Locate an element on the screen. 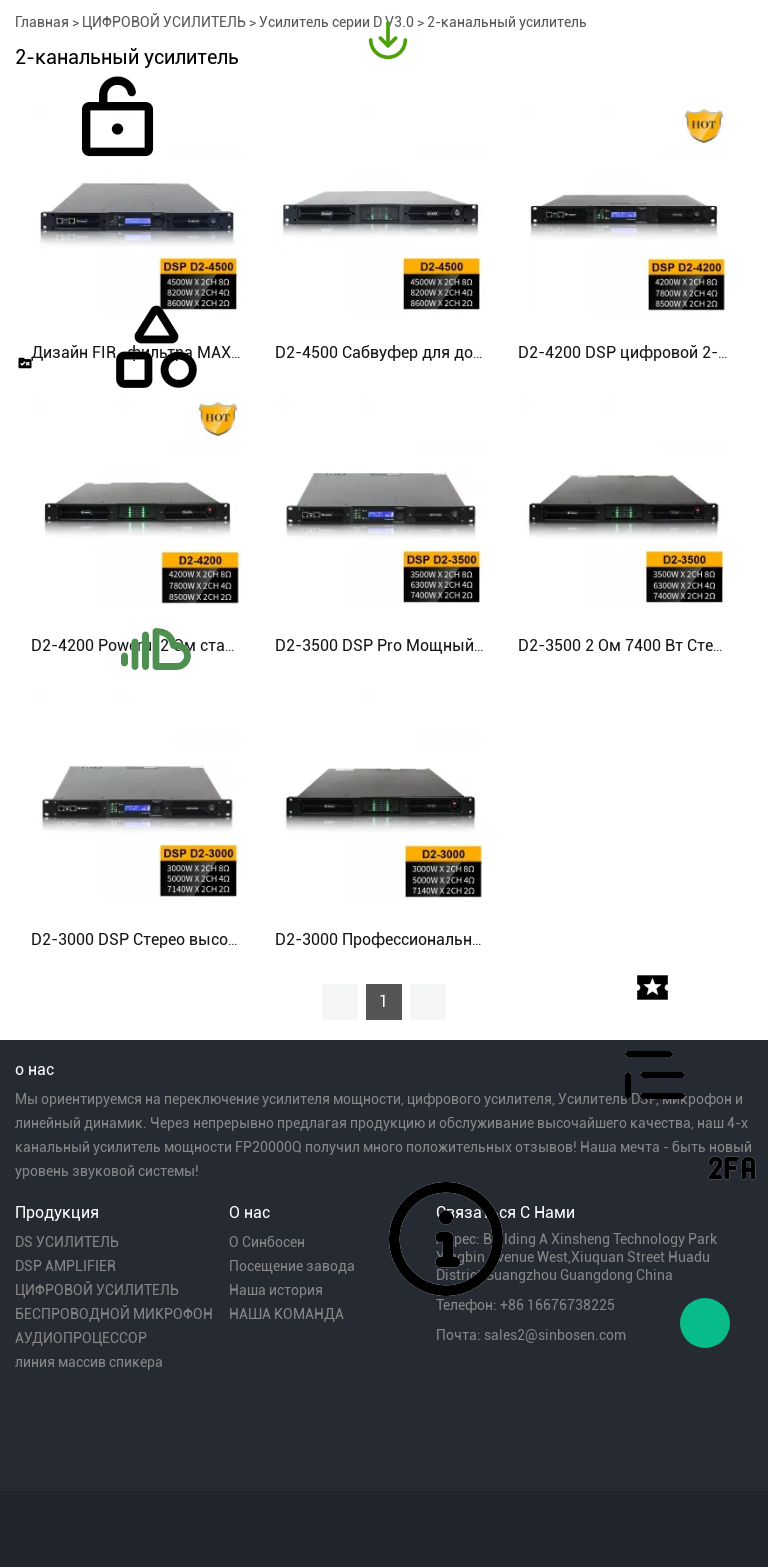  download file to device is located at coordinates (388, 40).